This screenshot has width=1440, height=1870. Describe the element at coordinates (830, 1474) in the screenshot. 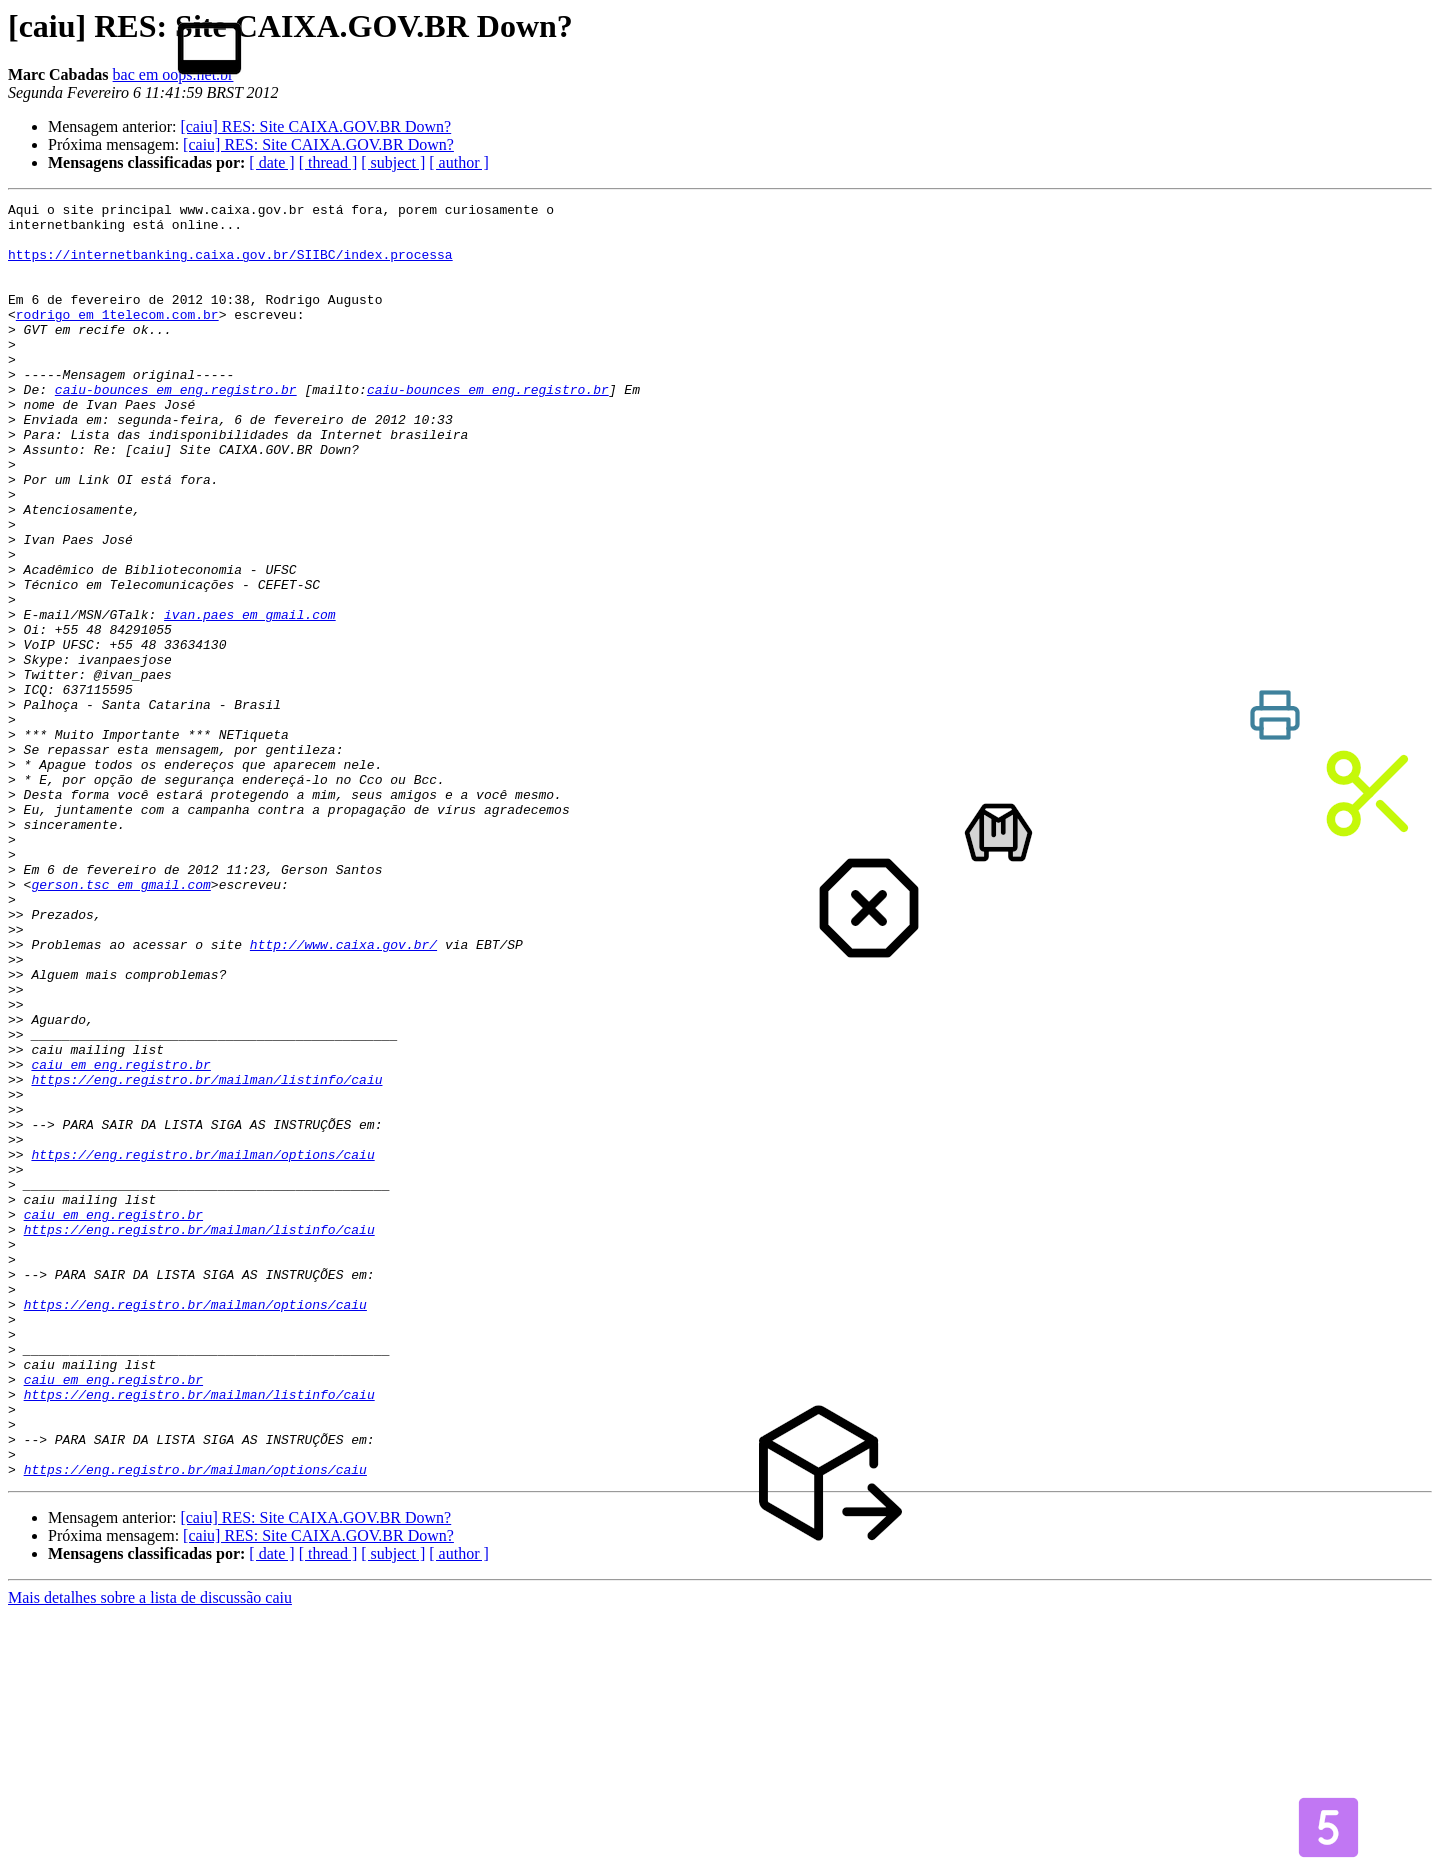

I see `view packages that depend on this project` at that location.